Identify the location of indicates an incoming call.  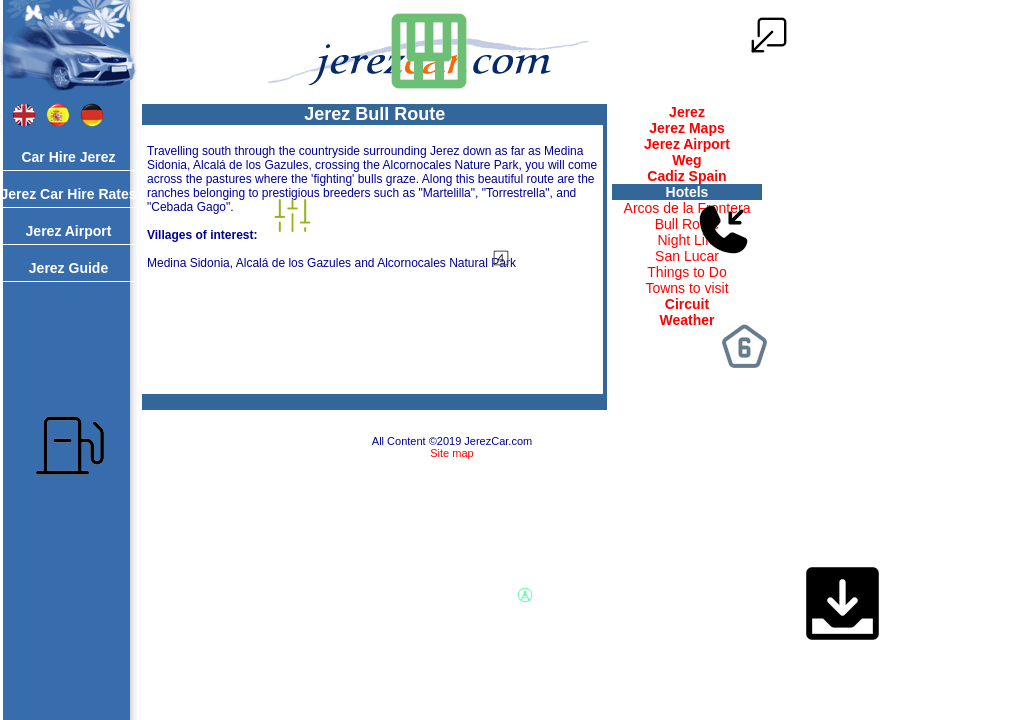
(724, 228).